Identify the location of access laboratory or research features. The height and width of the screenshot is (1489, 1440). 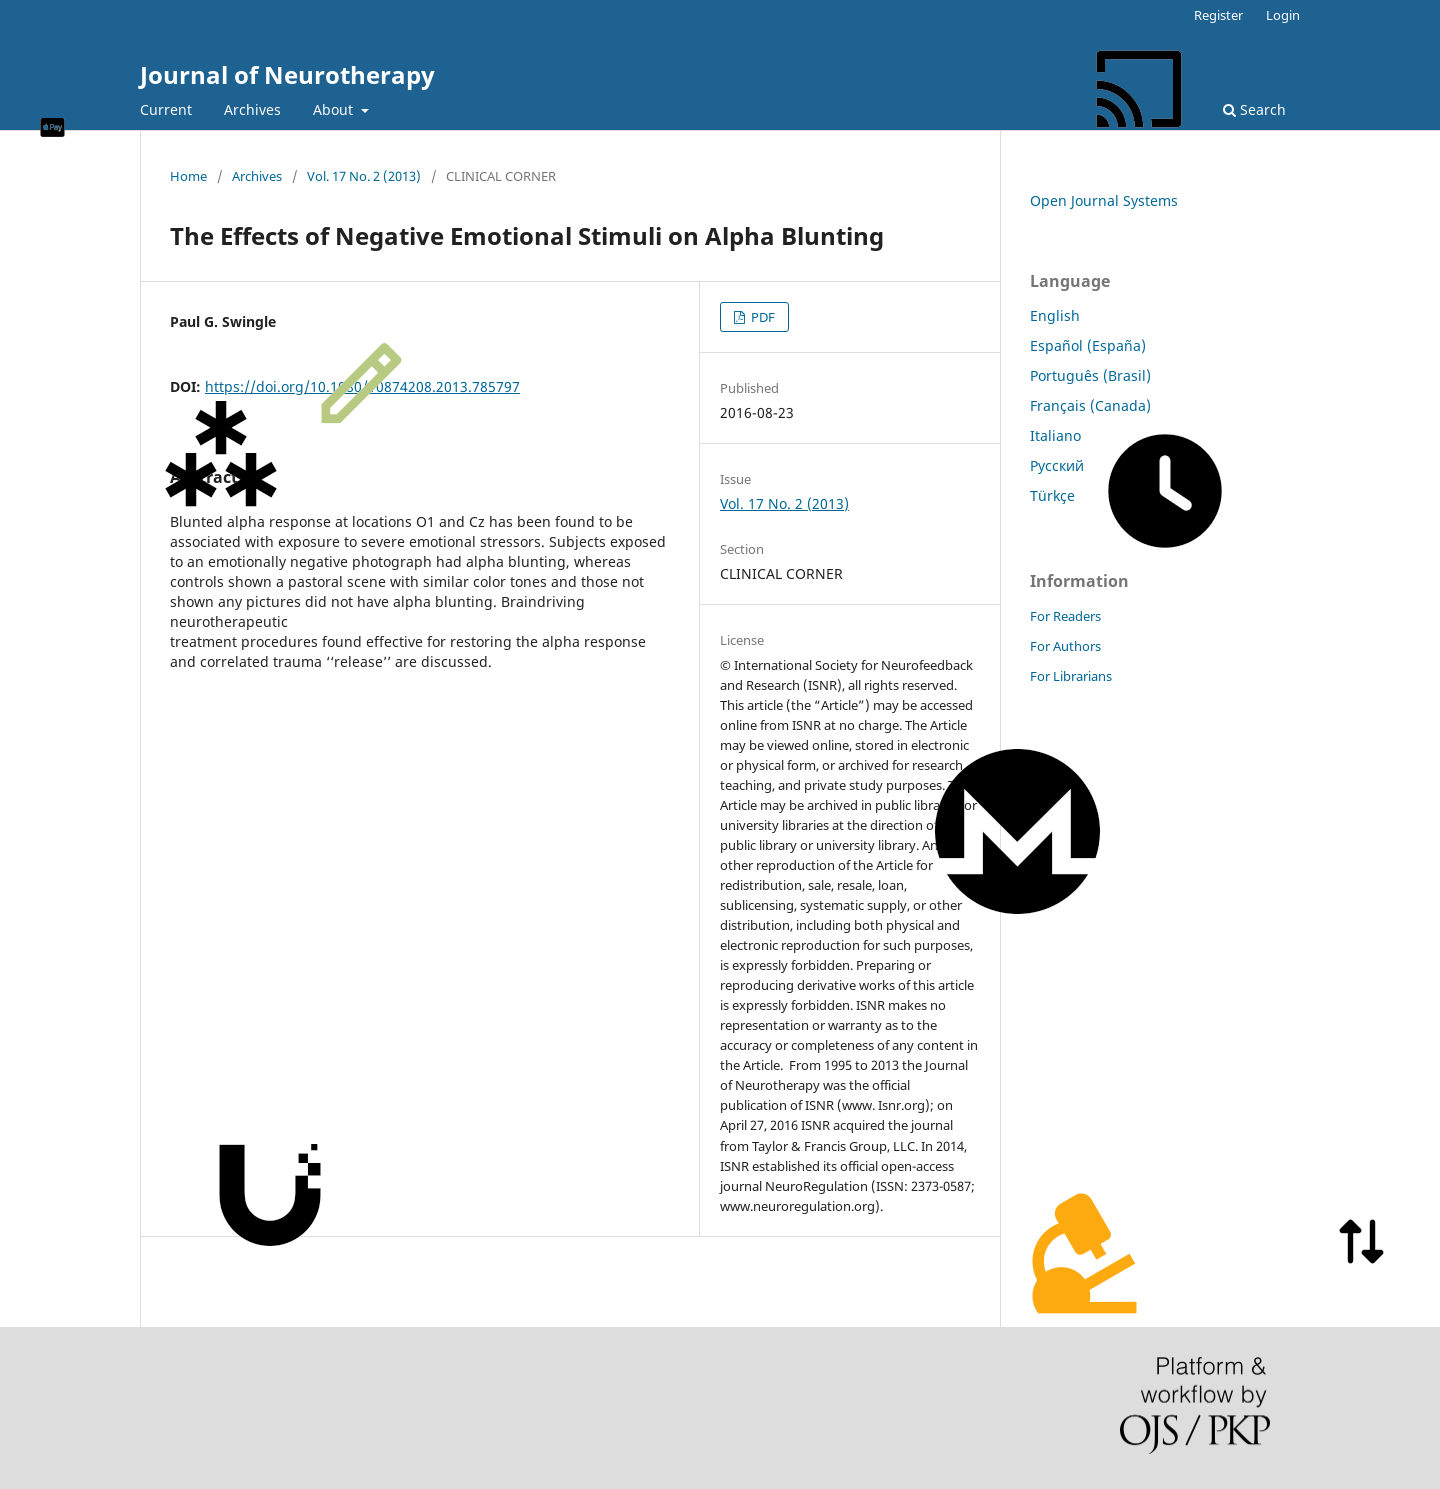
(1084, 1255).